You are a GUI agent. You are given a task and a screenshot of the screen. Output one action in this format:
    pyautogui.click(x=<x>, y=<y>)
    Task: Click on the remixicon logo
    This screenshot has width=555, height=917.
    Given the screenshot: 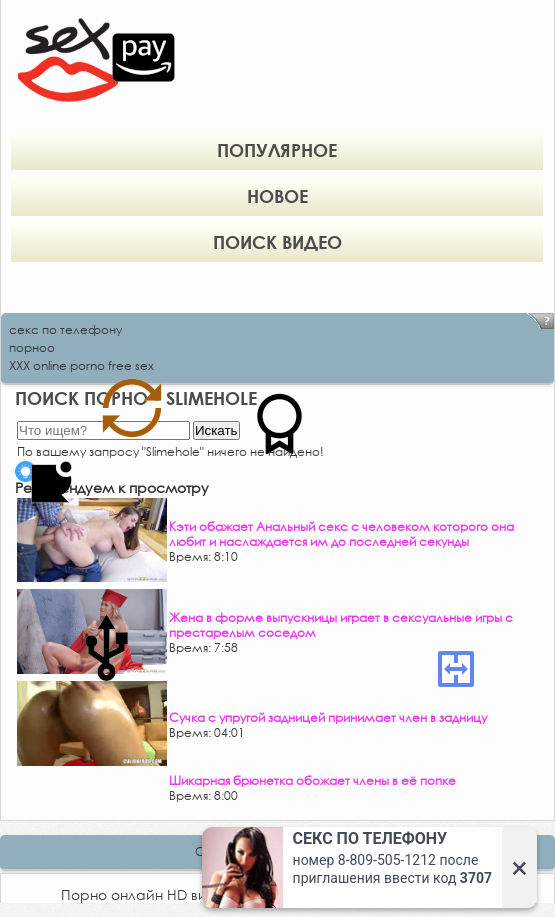 What is the action you would take?
    pyautogui.click(x=51, y=482)
    